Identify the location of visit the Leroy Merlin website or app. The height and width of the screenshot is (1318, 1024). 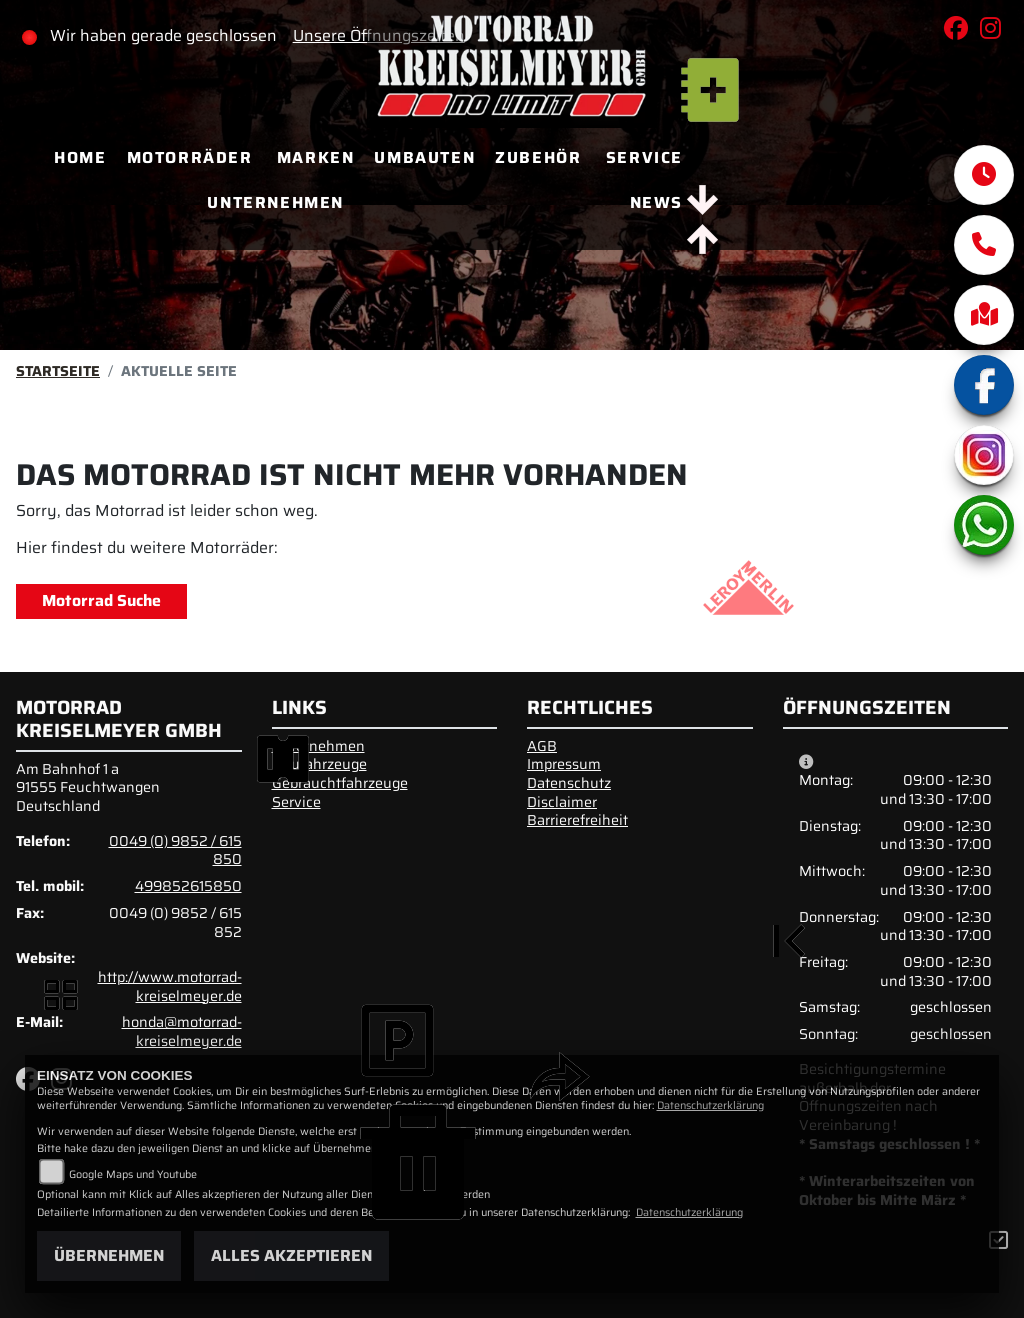
(748, 587).